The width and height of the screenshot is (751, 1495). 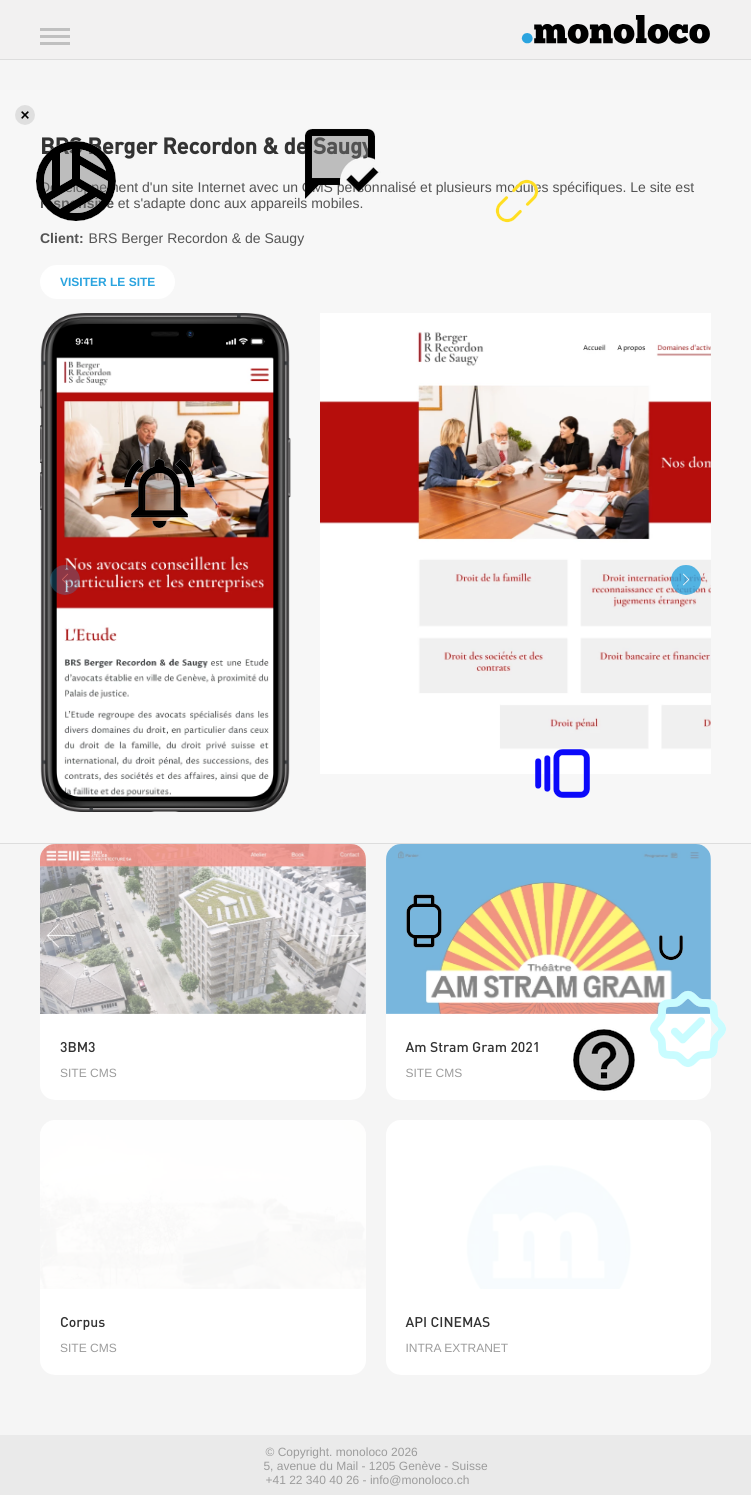 I want to click on access help or support options, so click(x=604, y=1060).